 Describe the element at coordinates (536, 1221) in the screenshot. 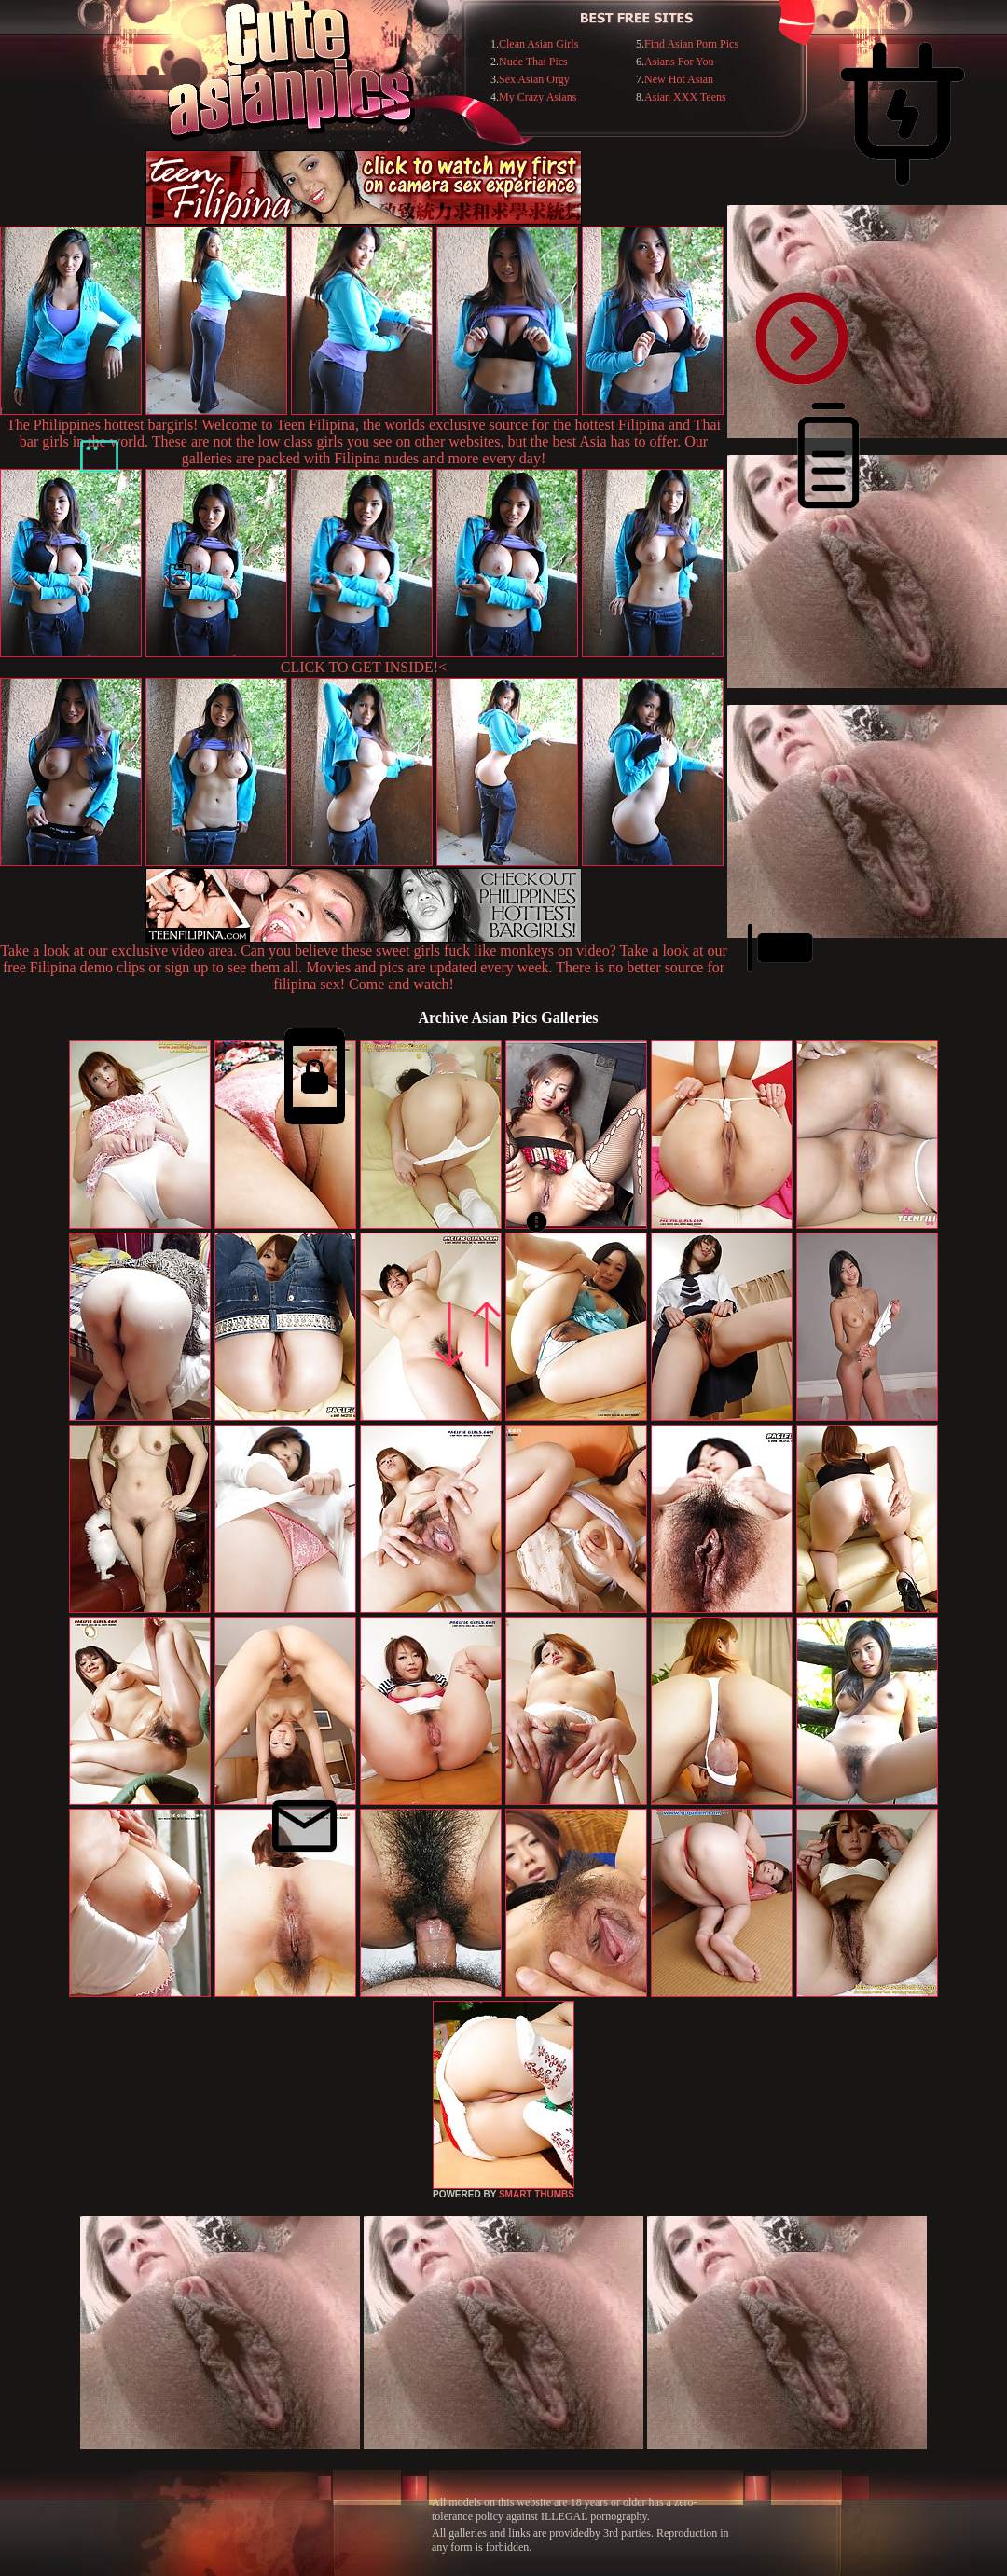

I see `open more options menu` at that location.